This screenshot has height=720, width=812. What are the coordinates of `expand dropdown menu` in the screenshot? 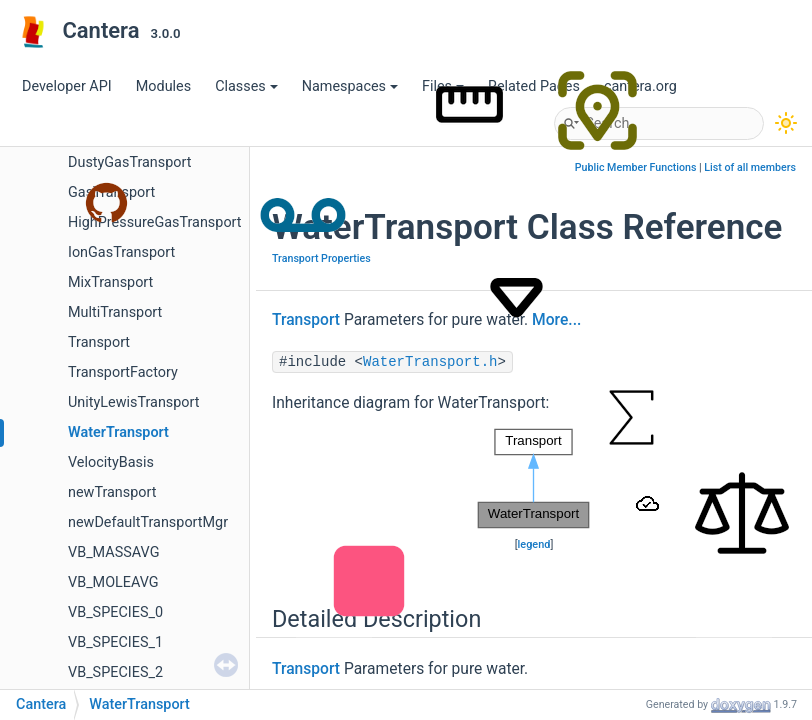 It's located at (516, 295).